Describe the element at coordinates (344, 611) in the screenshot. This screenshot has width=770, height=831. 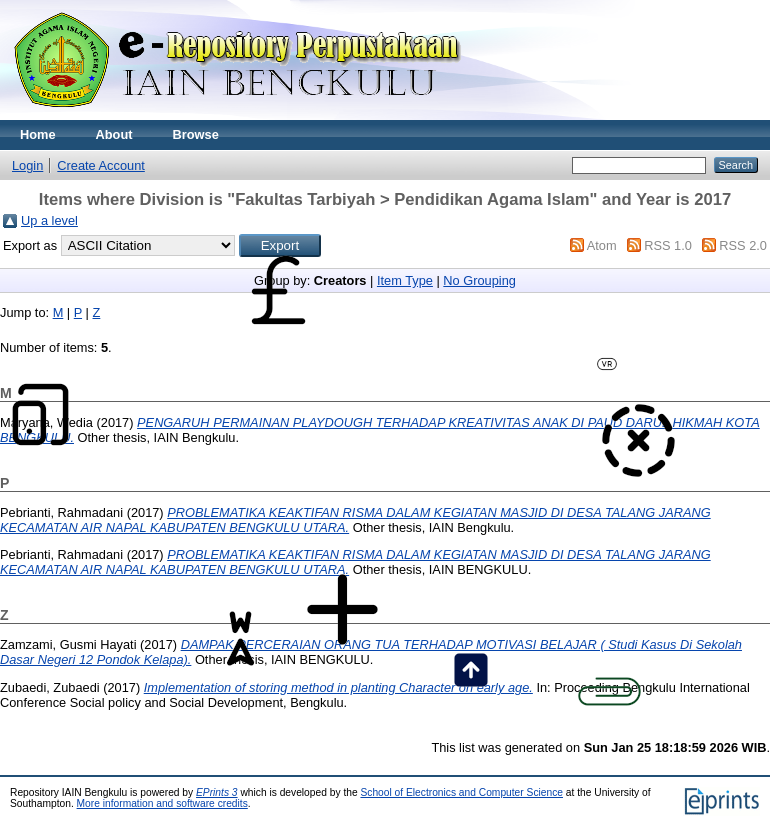
I see `add a new item` at that location.